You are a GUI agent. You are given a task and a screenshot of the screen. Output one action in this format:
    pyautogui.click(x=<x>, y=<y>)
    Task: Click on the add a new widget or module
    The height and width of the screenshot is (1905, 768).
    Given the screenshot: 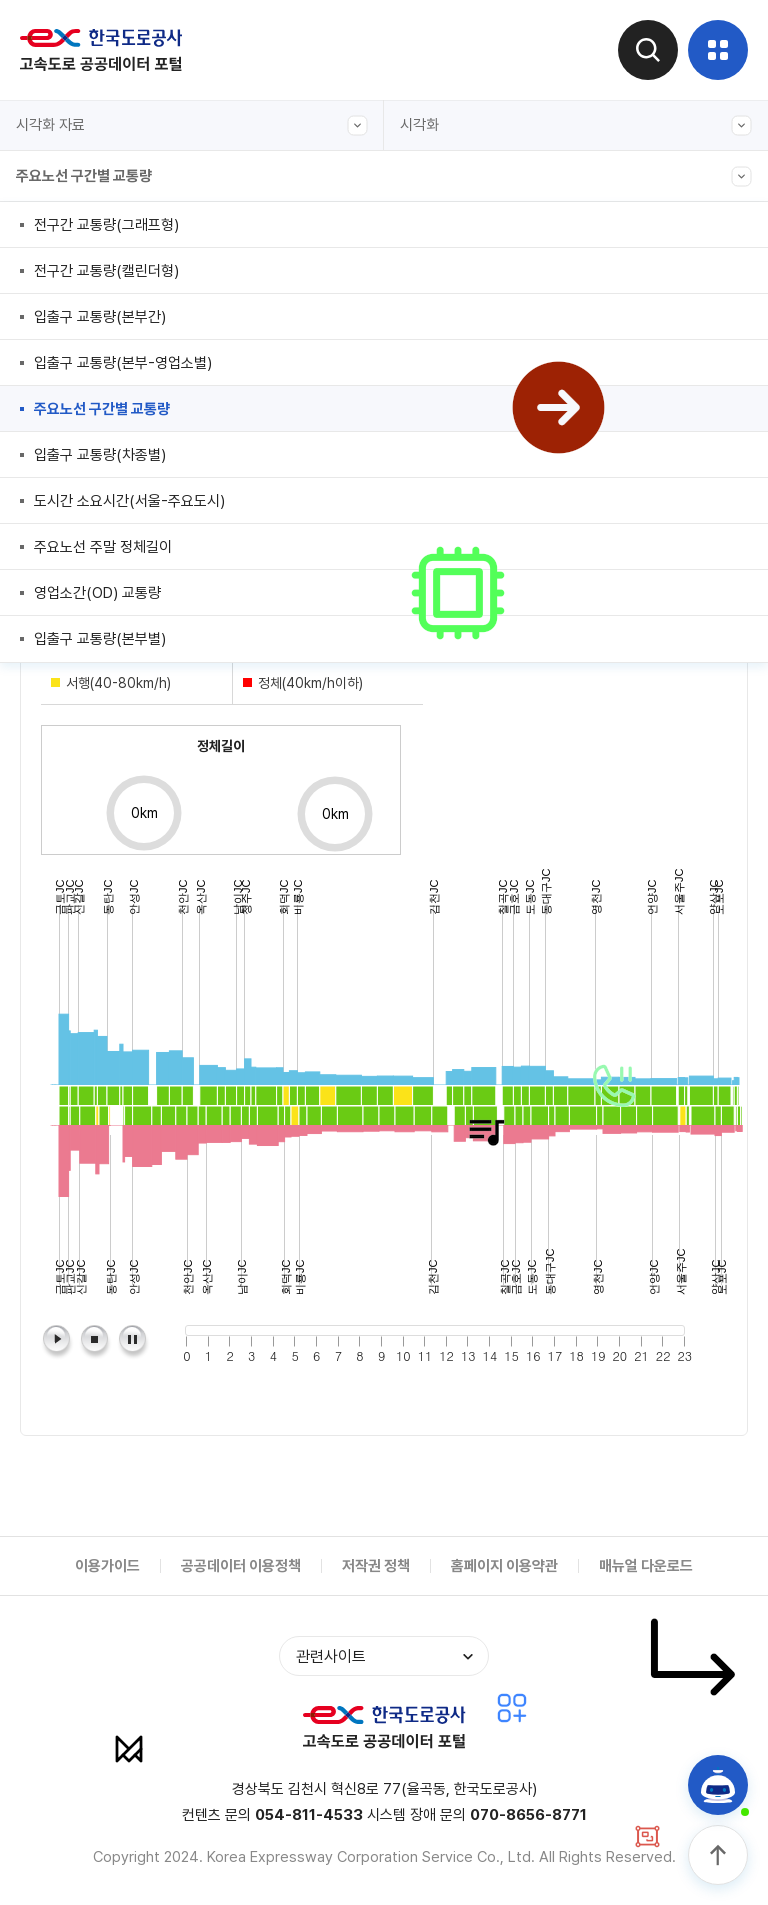 What is the action you would take?
    pyautogui.click(x=512, y=1708)
    